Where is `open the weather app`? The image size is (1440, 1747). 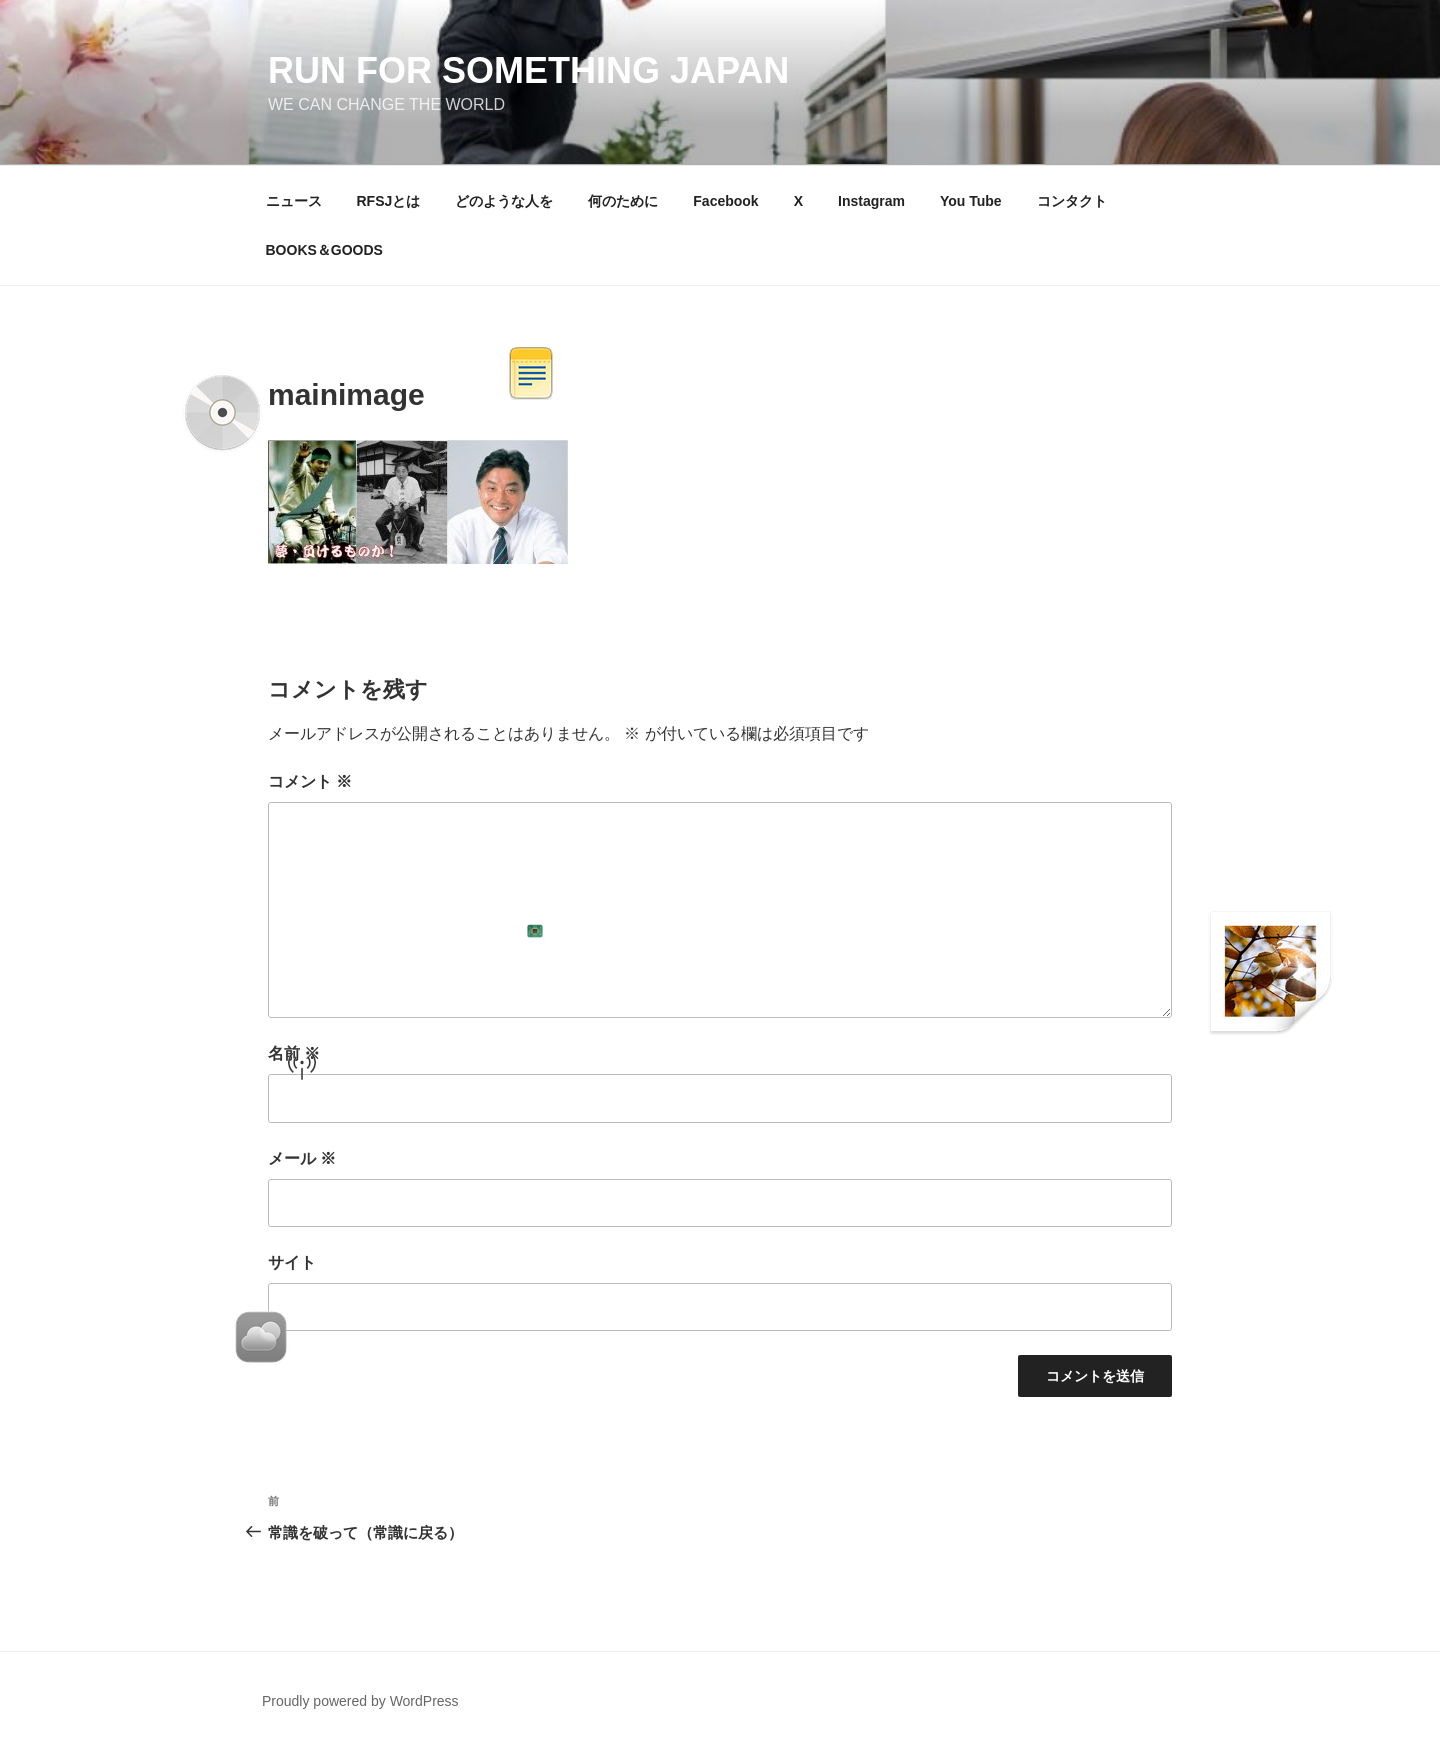
open the weather app is located at coordinates (261, 1337).